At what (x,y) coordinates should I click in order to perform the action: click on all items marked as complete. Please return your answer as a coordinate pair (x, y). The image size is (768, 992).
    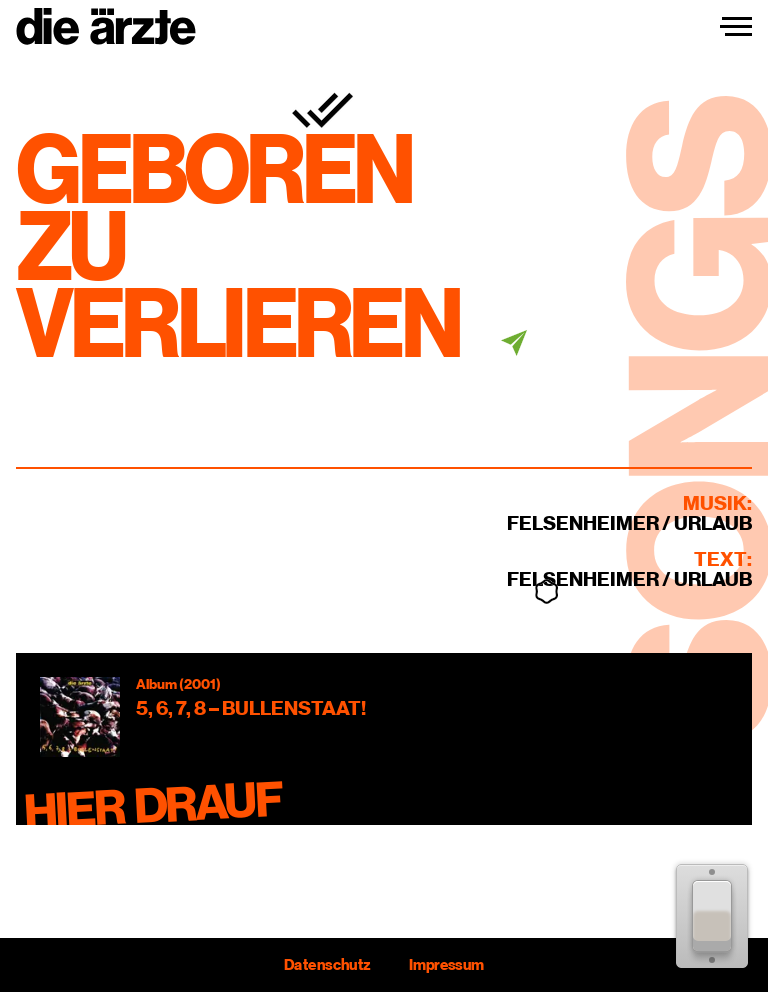
    Looking at the image, I should click on (322, 109).